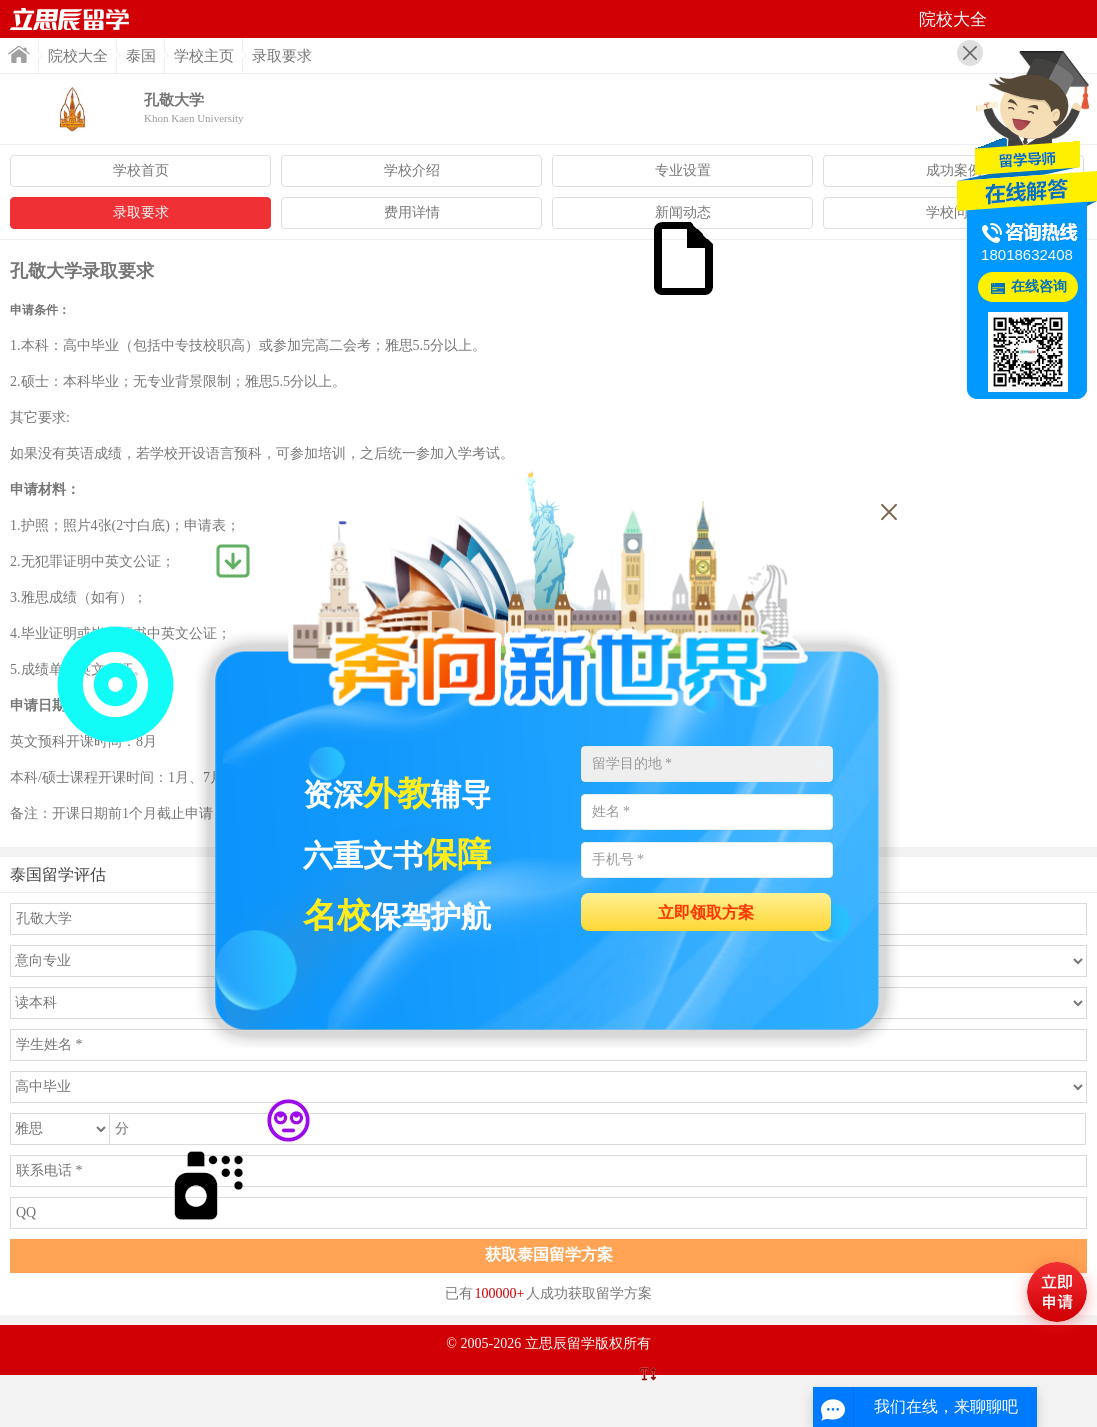  I want to click on express annoyance or exasperation, so click(288, 1120).